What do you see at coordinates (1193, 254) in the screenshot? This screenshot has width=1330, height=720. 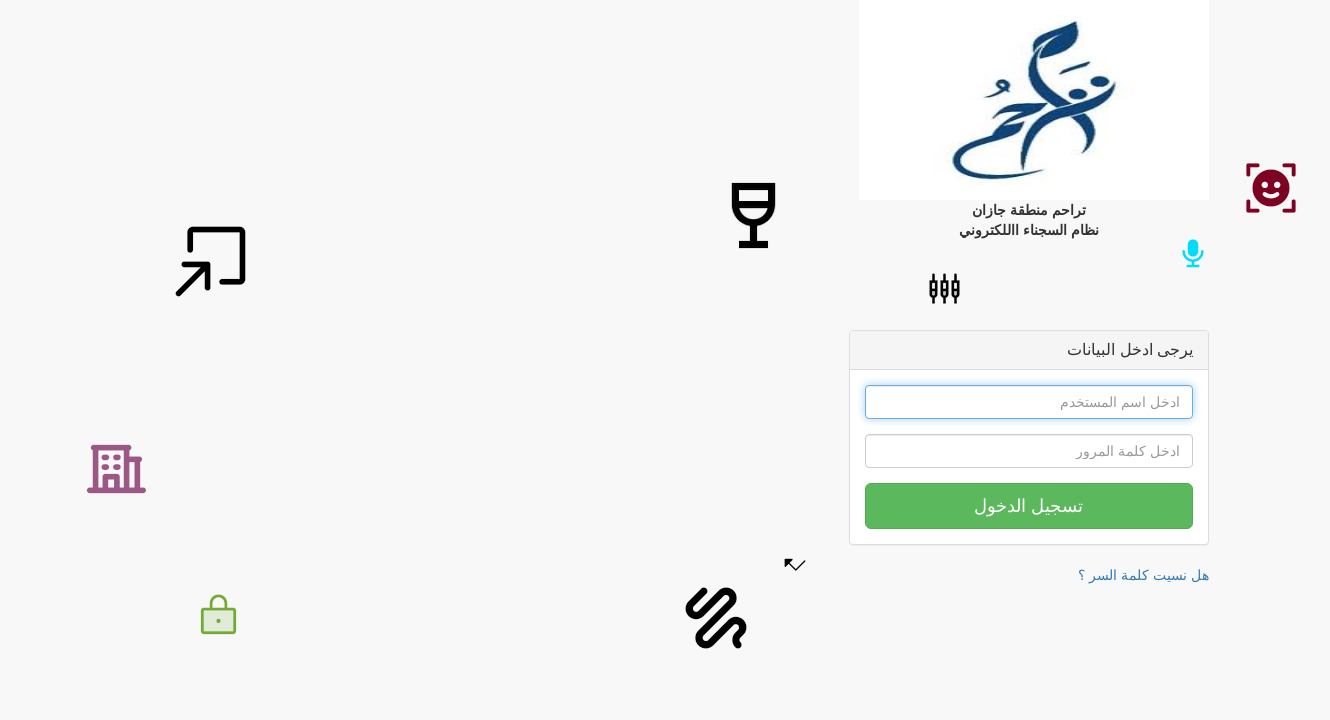 I see `tap to start voice input` at bounding box center [1193, 254].